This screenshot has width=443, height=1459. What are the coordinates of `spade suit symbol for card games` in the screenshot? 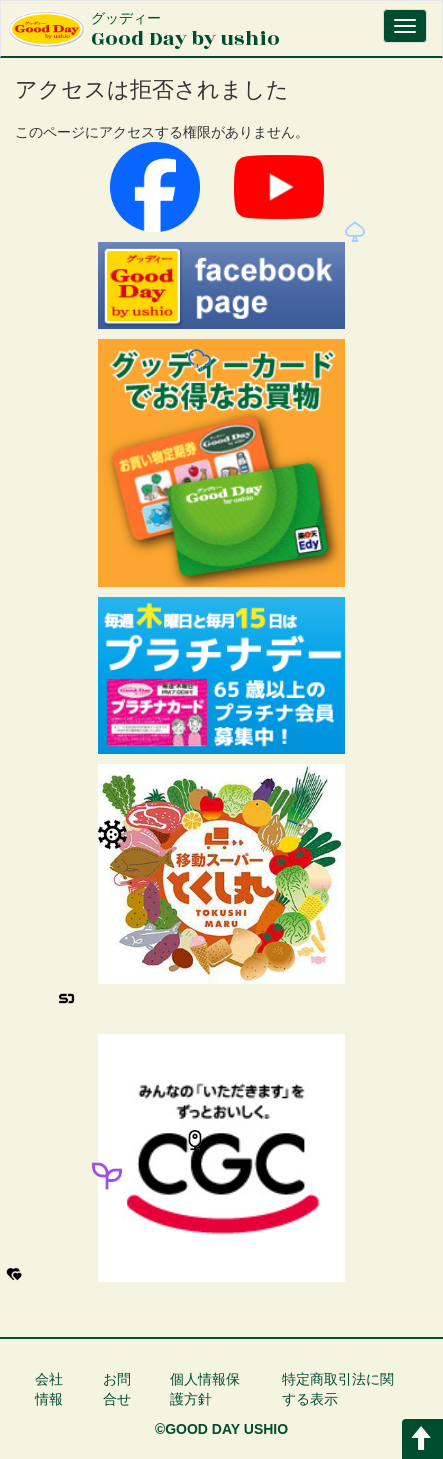 It's located at (355, 232).